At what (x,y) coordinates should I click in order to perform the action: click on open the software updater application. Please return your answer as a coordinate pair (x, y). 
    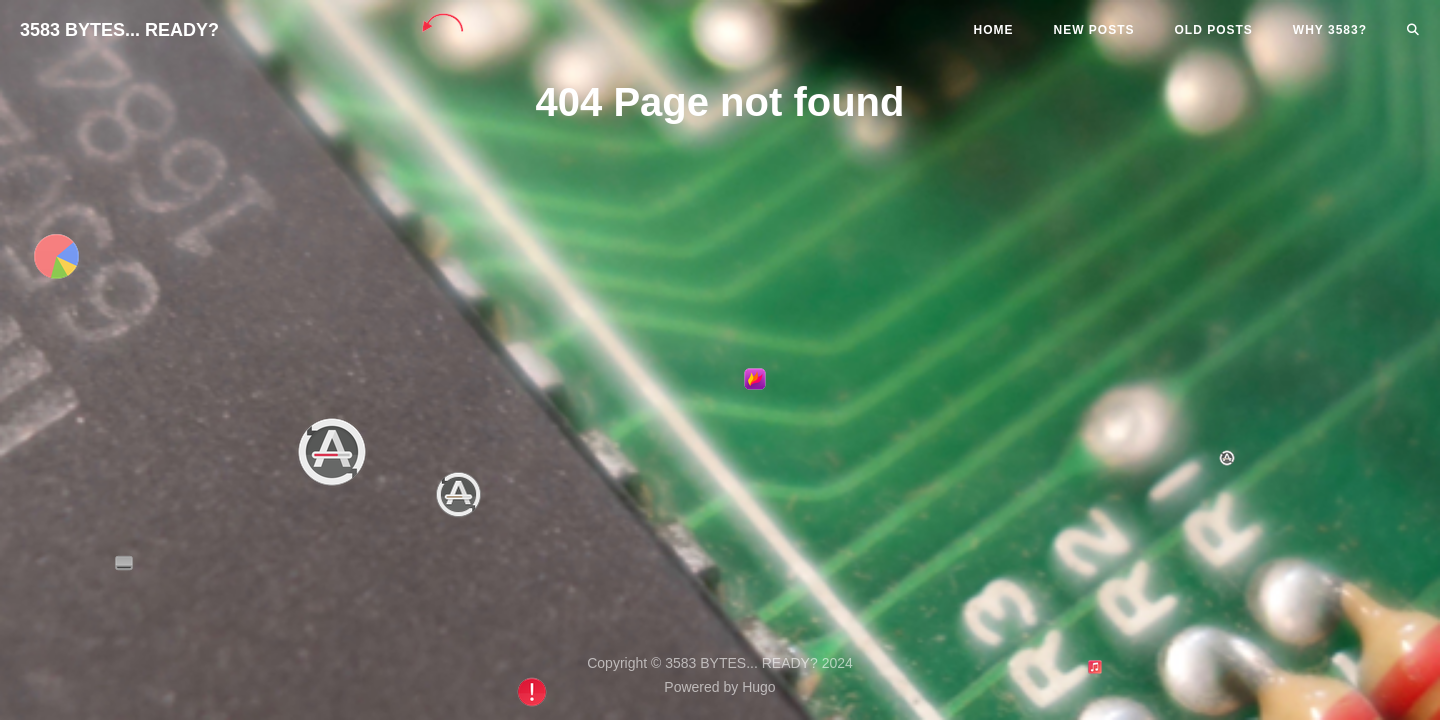
    Looking at the image, I should click on (332, 452).